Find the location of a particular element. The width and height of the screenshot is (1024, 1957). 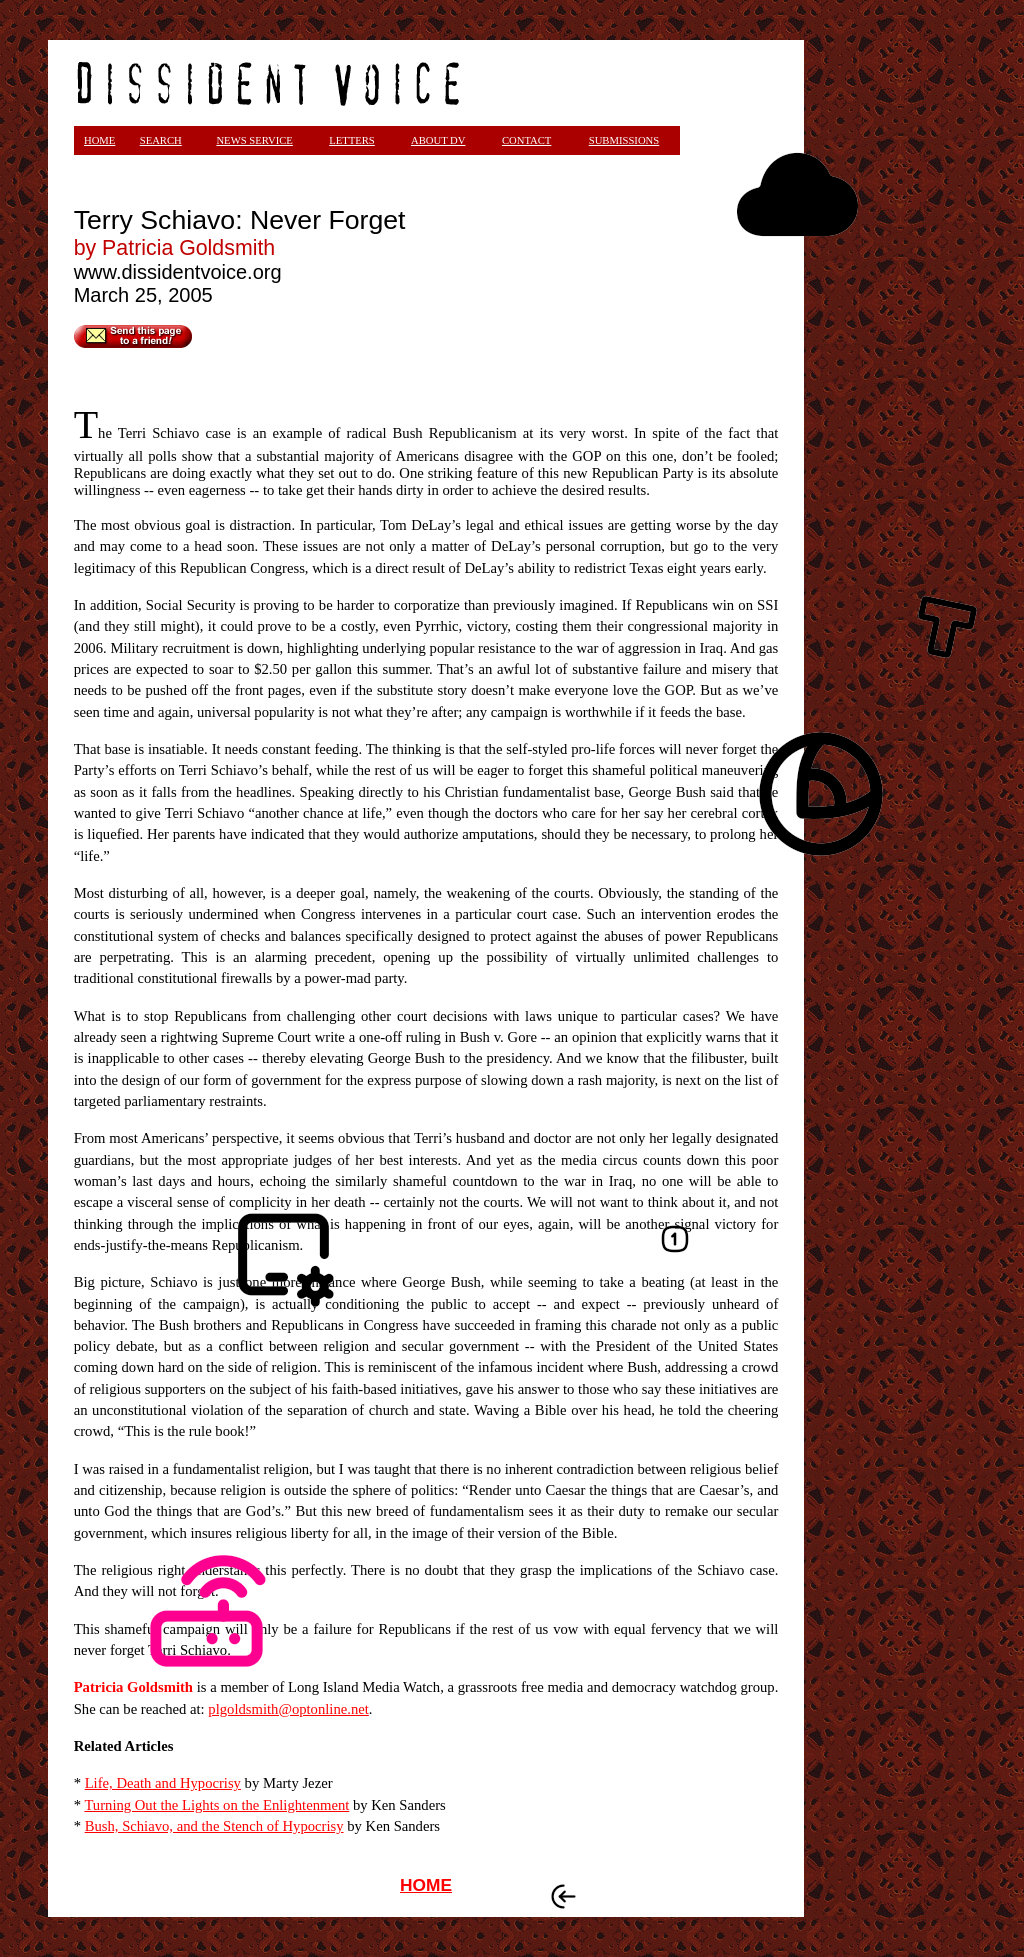

indicates cloudy weather conditions is located at coordinates (797, 194).